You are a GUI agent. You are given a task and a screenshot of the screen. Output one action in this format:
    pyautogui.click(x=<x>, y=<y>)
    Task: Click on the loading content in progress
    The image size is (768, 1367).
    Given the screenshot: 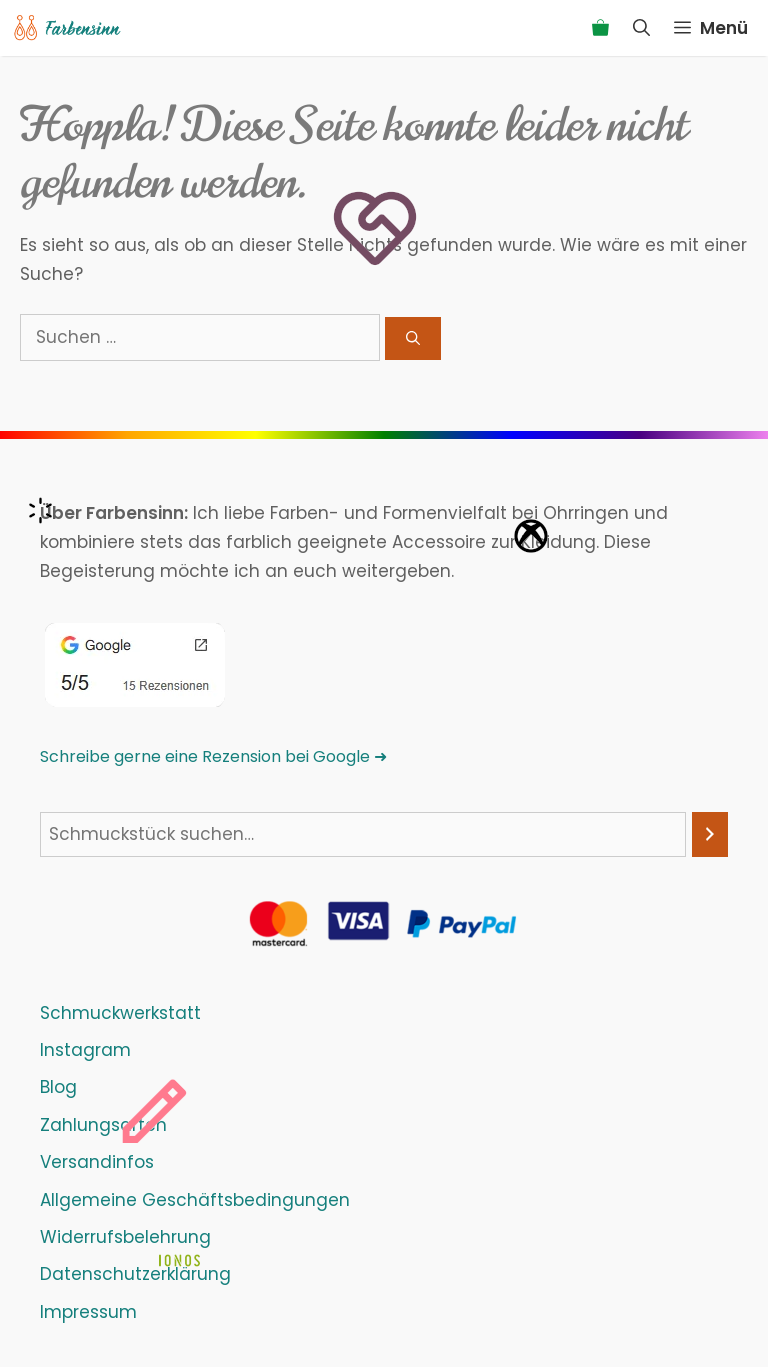 What is the action you would take?
    pyautogui.click(x=40, y=510)
    